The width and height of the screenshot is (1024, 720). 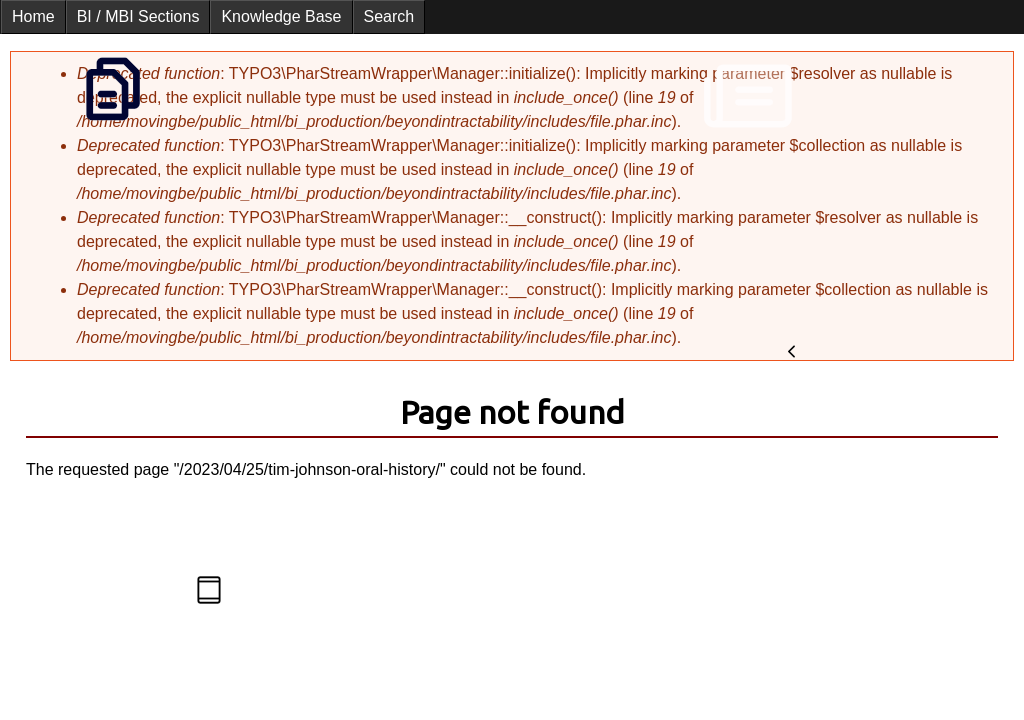 What do you see at coordinates (751, 96) in the screenshot?
I see `view news articles or updates` at bounding box center [751, 96].